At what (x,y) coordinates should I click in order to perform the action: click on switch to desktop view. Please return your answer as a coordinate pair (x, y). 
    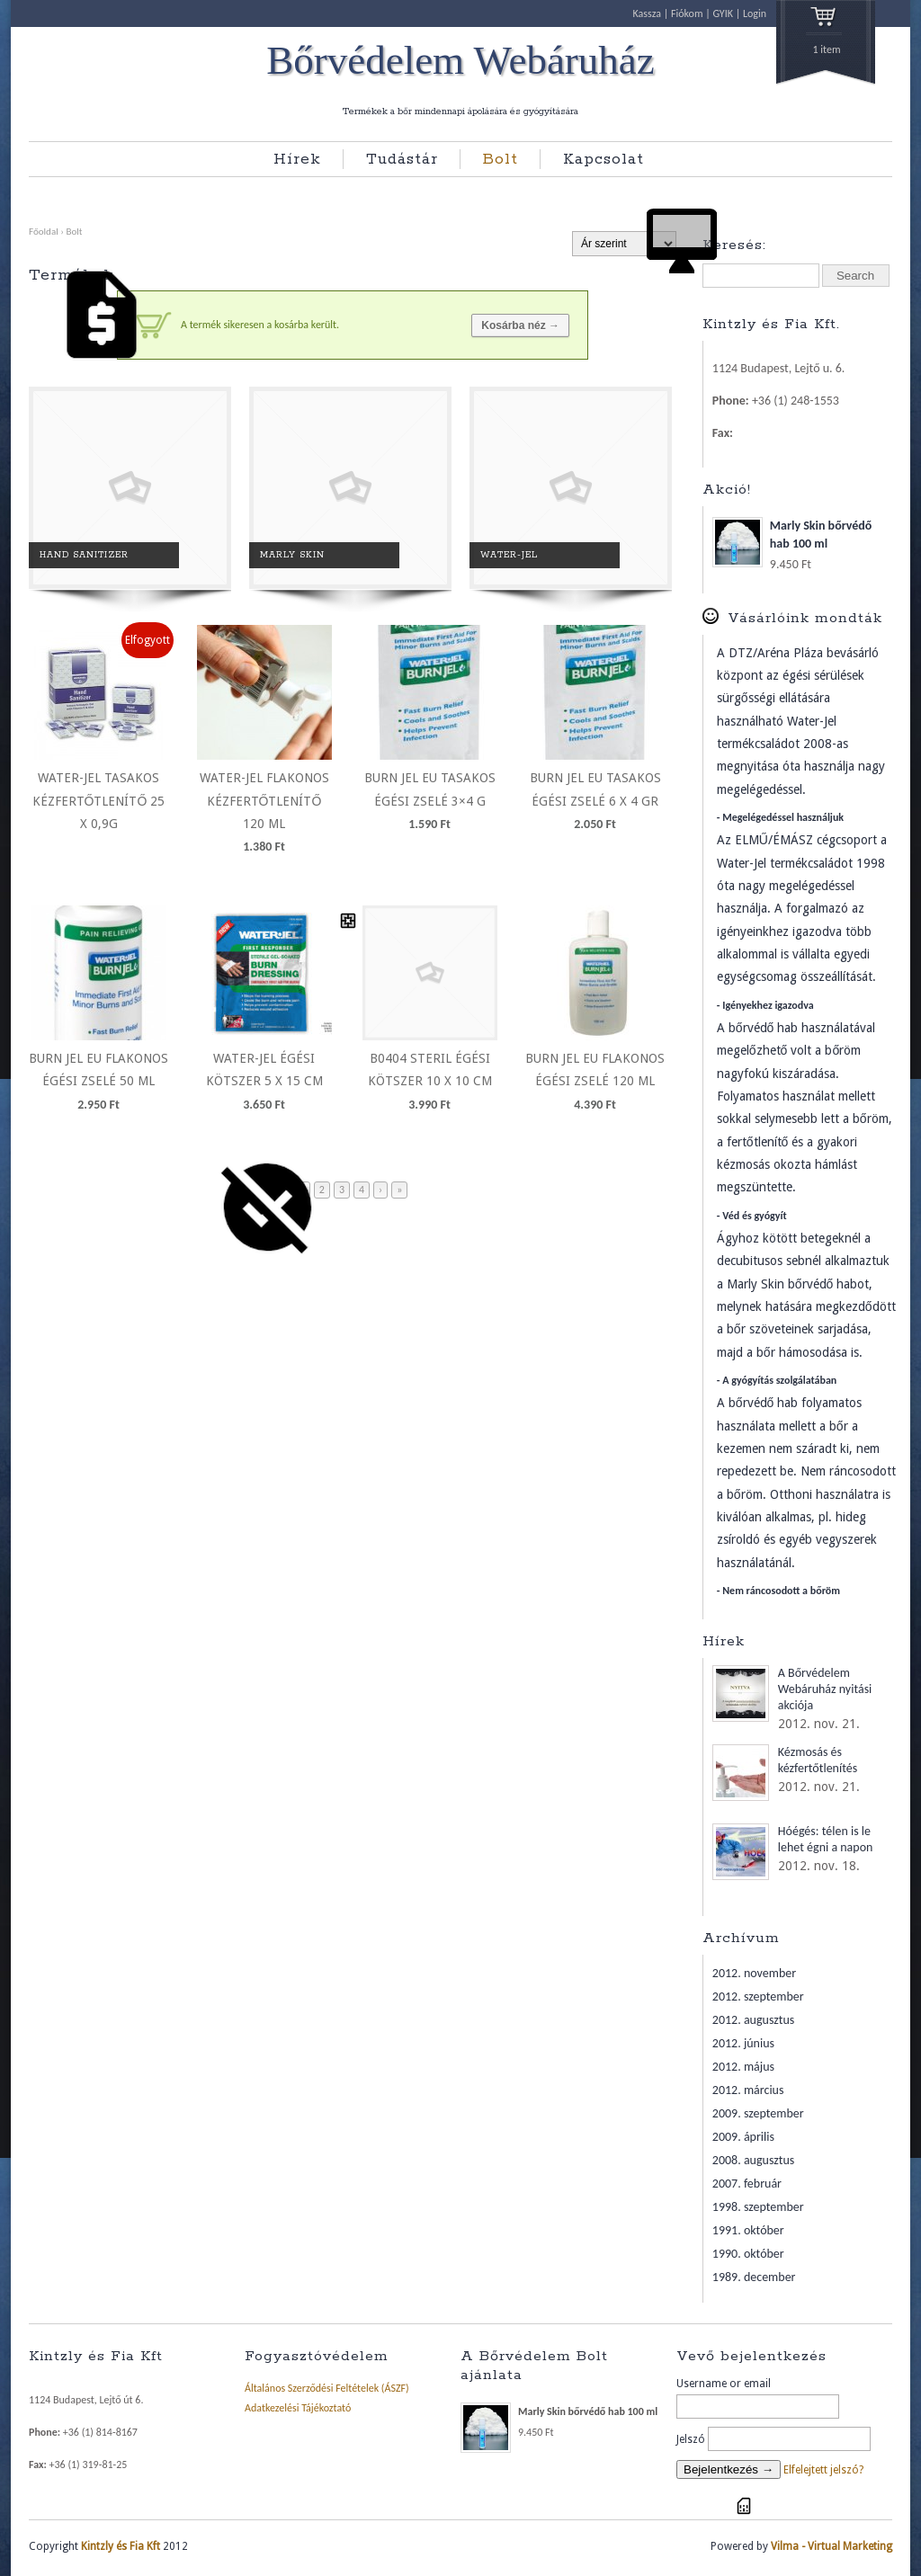
    Looking at the image, I should click on (682, 241).